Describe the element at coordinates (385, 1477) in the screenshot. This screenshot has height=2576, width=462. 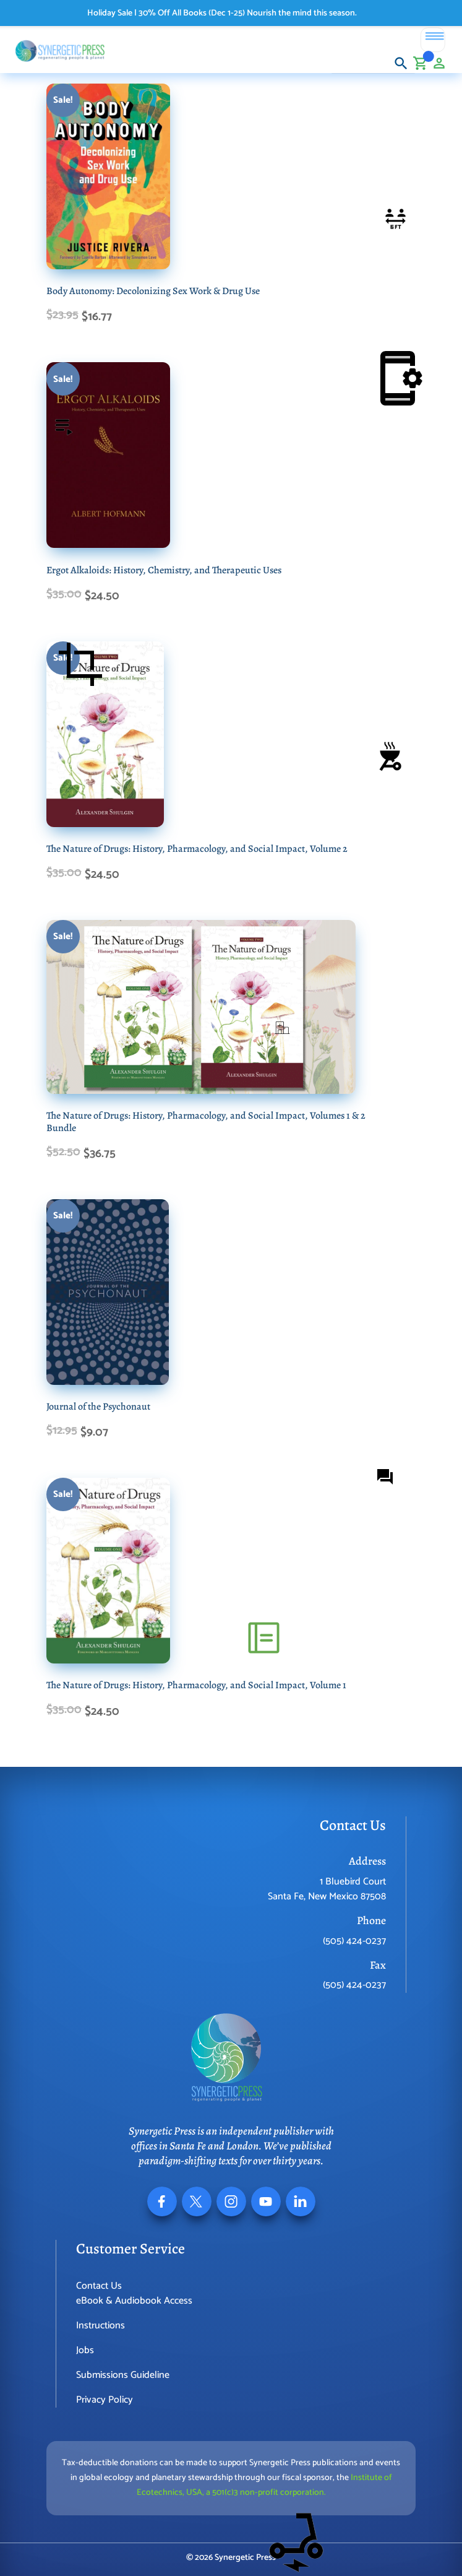
I see `open chat or messaging` at that location.